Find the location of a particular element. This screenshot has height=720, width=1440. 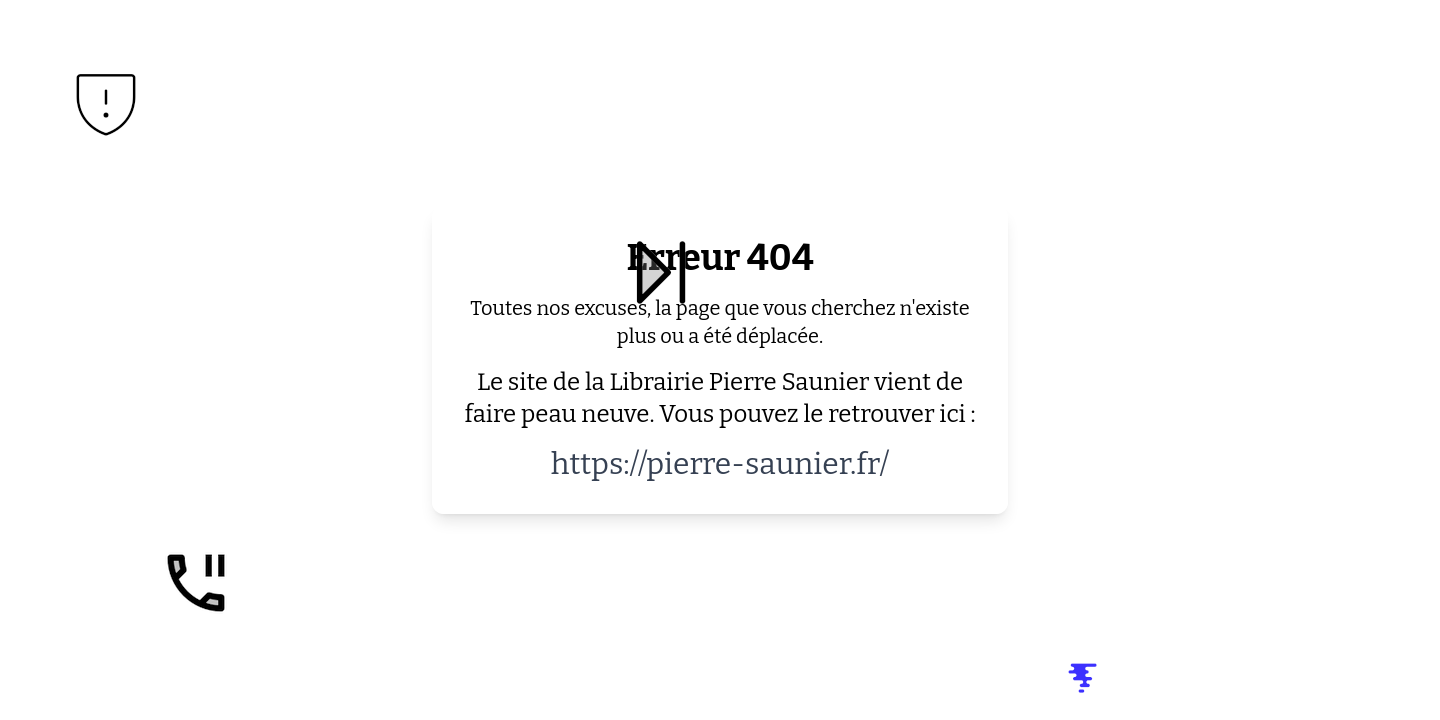

call on hold is located at coordinates (196, 583).